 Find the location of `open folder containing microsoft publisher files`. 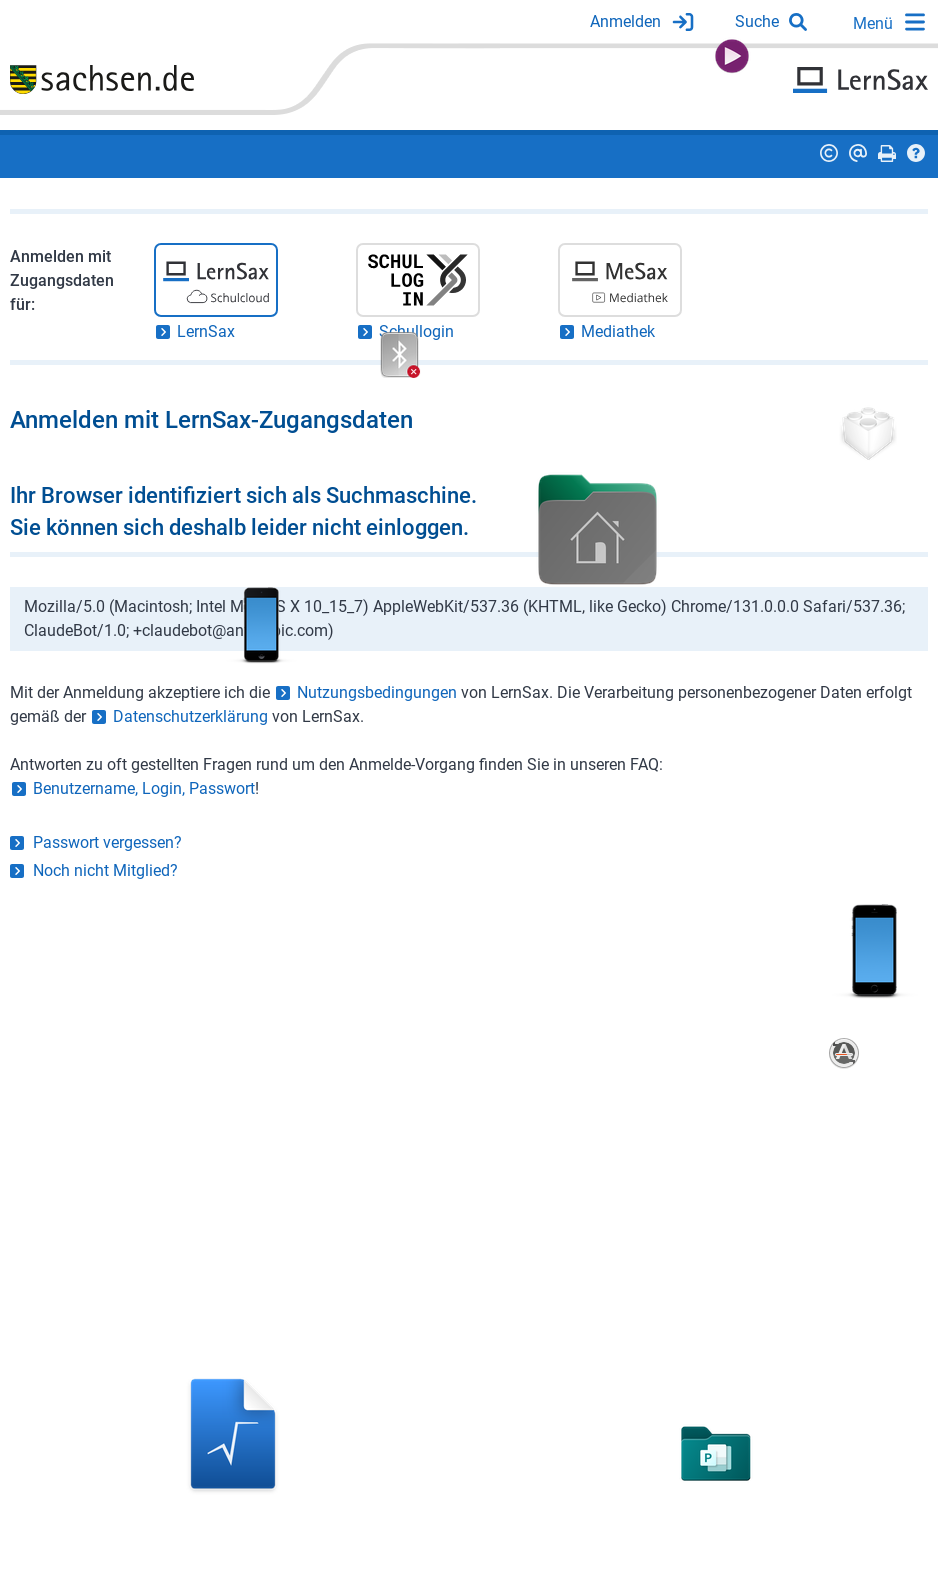

open folder containing microsoft publisher files is located at coordinates (715, 1455).